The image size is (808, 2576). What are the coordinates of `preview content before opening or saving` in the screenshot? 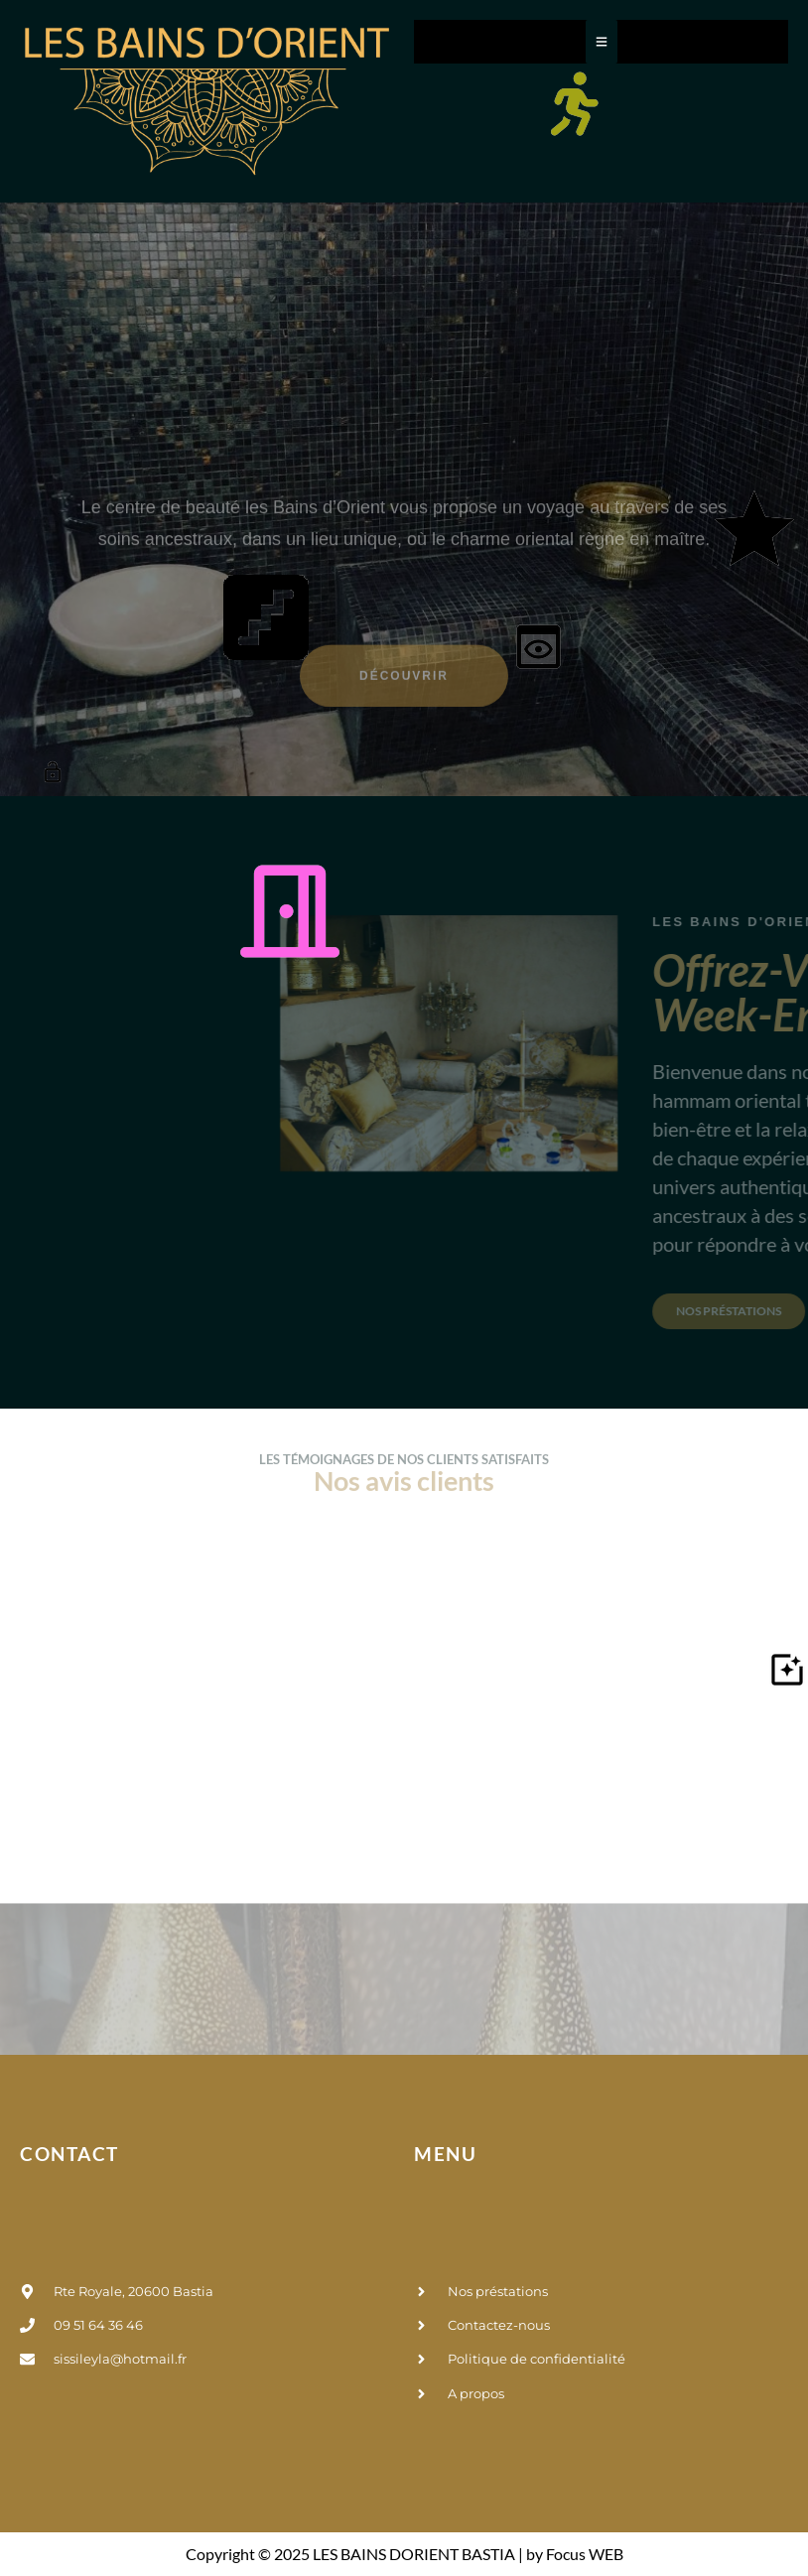 It's located at (538, 646).